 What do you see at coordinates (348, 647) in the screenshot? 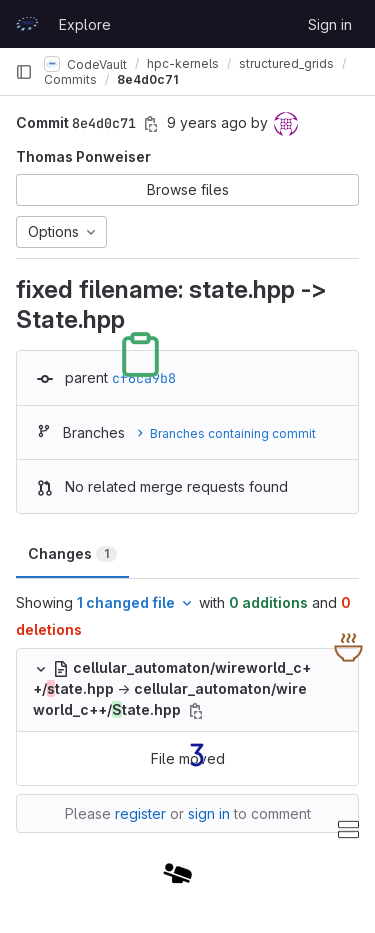
I see `view food or meal options` at bounding box center [348, 647].